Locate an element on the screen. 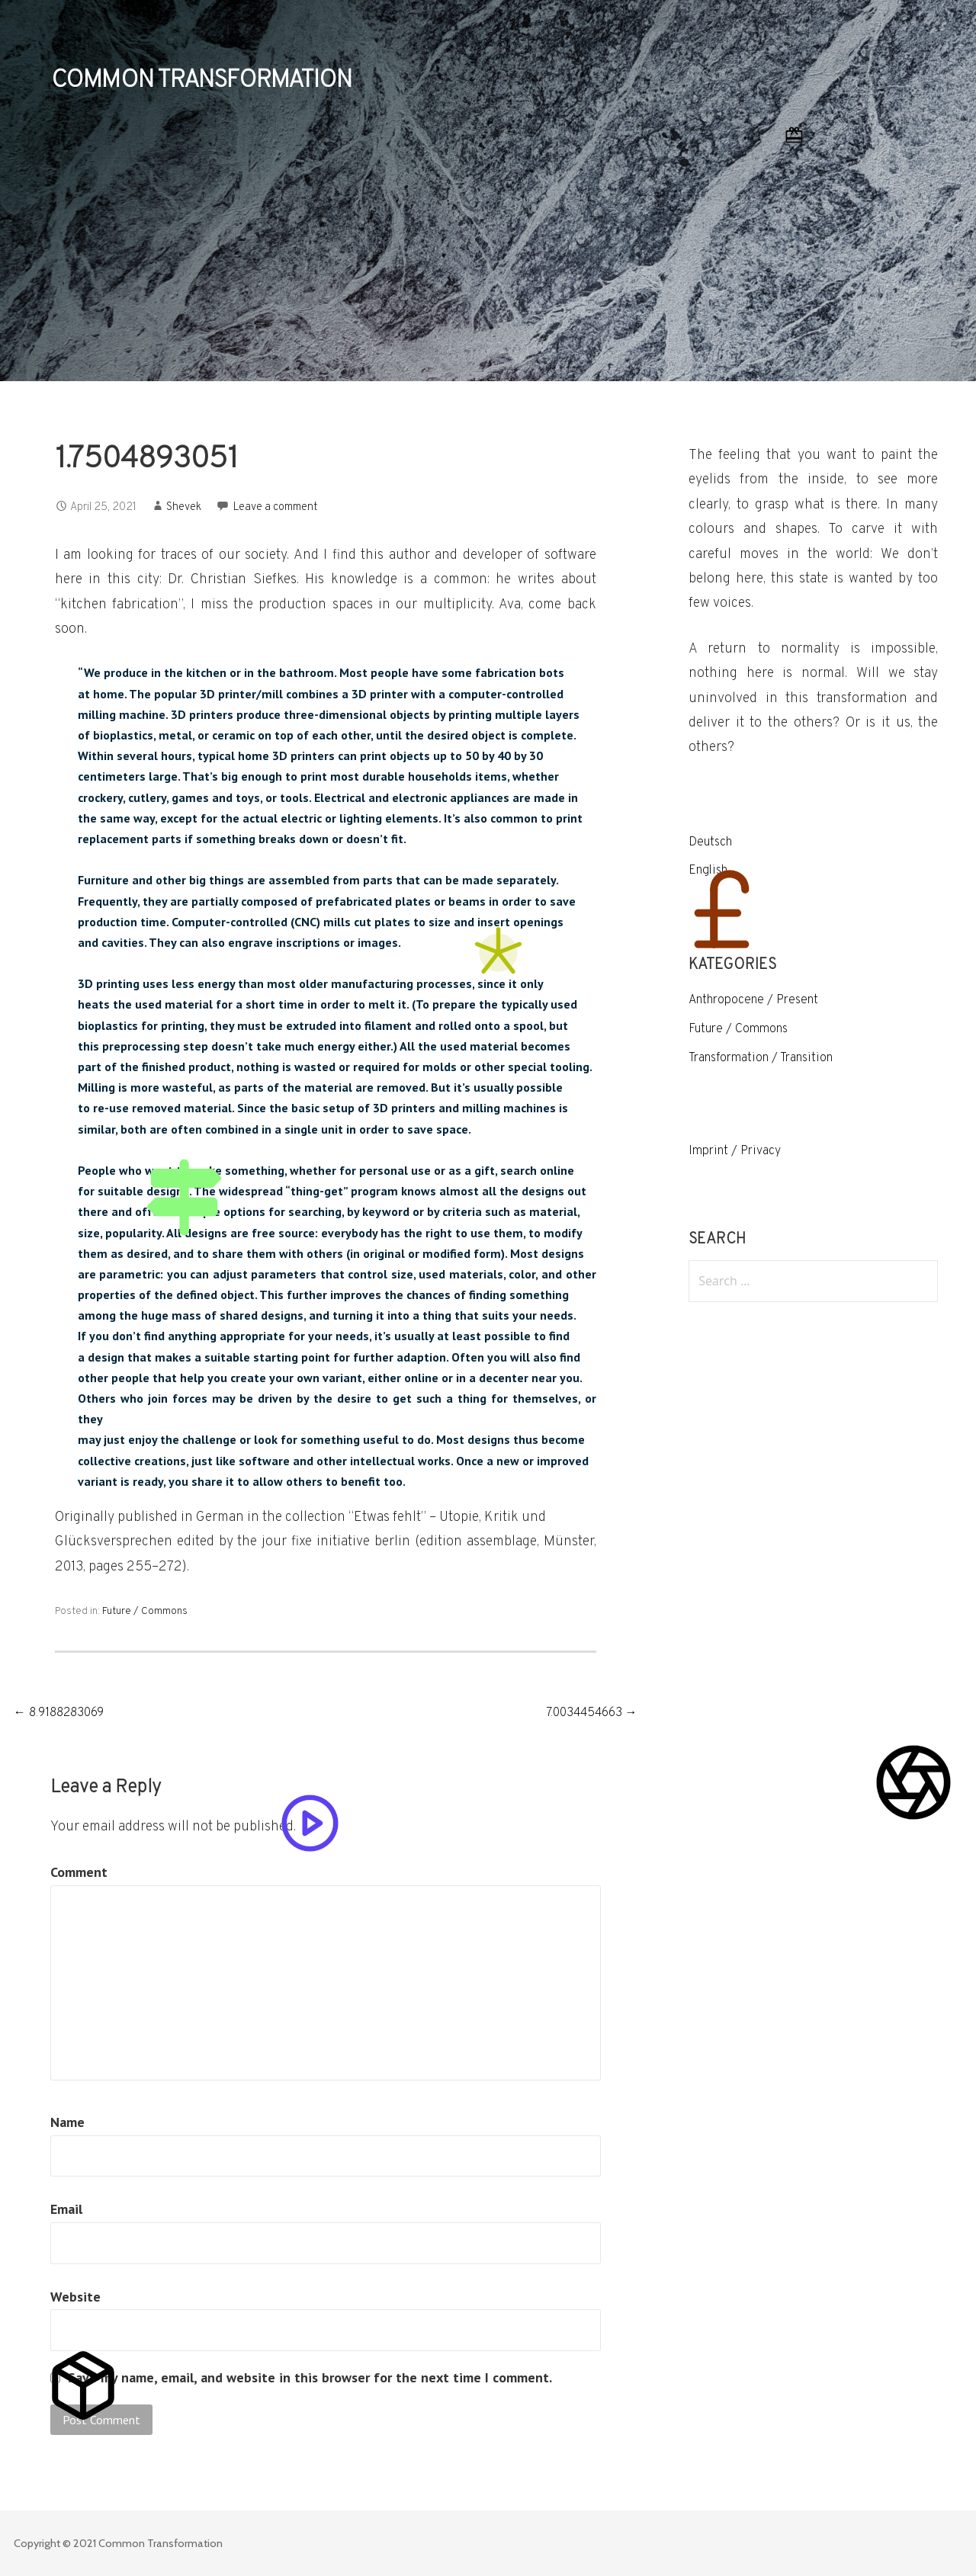 This screenshot has height=2576, width=976. view package or shipment details is located at coordinates (83, 2385).